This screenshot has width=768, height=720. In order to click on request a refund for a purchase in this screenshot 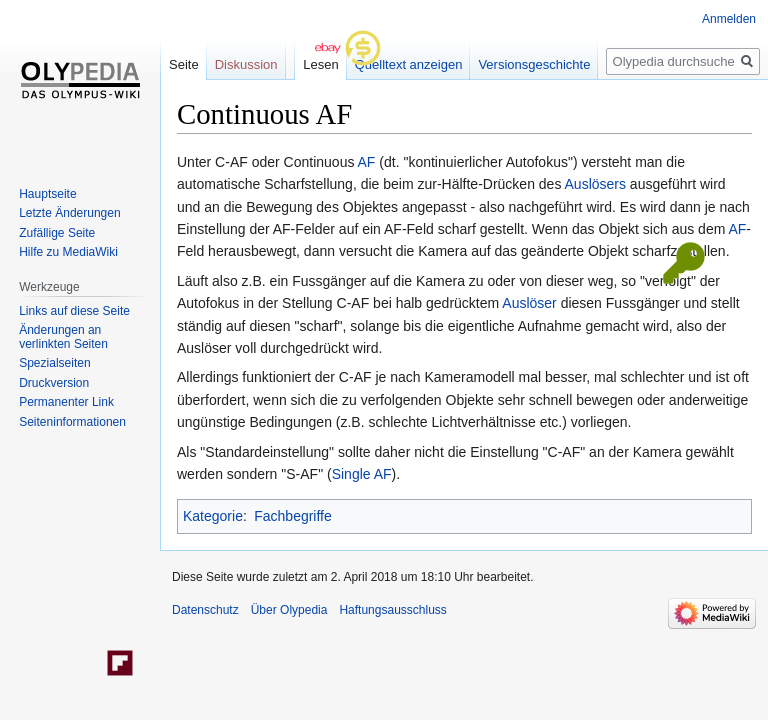, I will do `click(363, 48)`.